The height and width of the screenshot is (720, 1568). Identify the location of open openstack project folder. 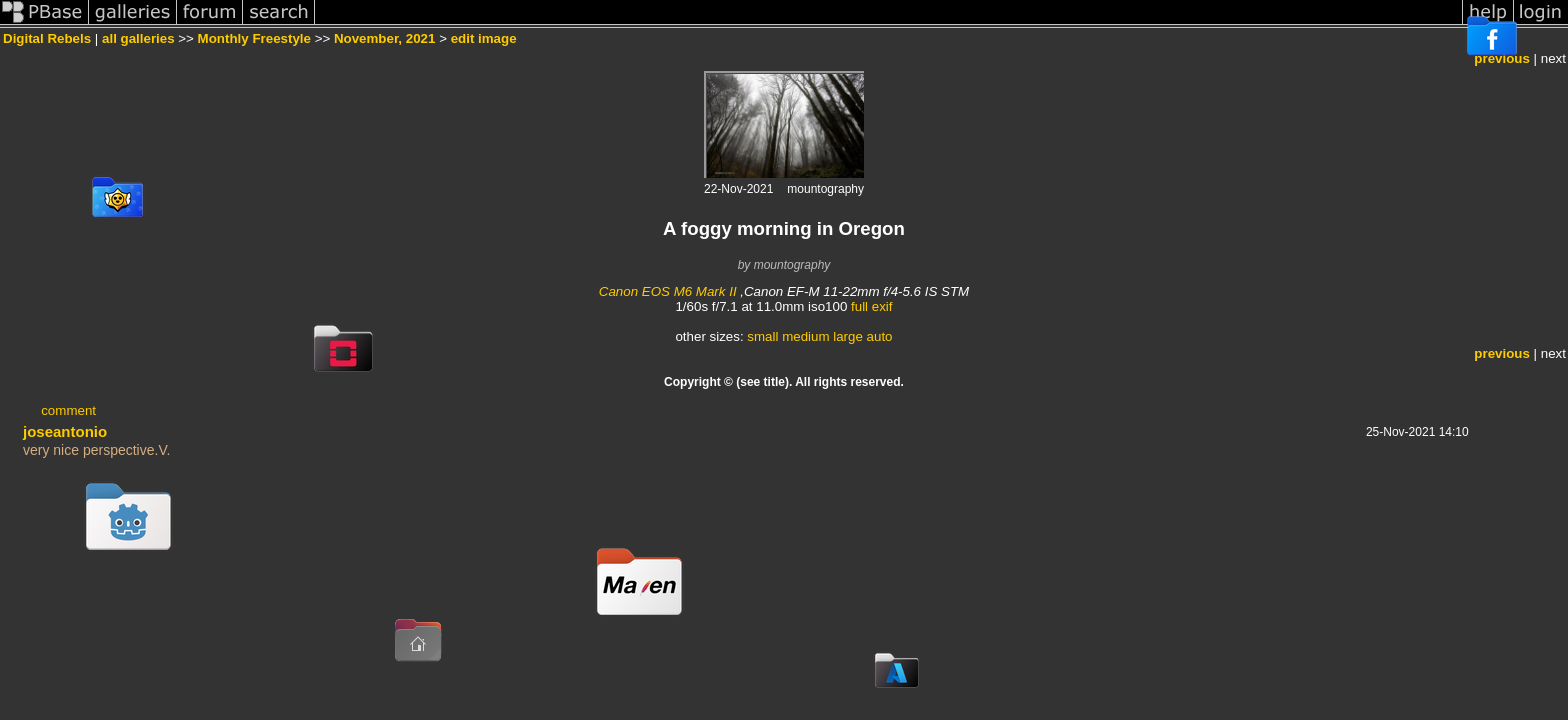
(343, 350).